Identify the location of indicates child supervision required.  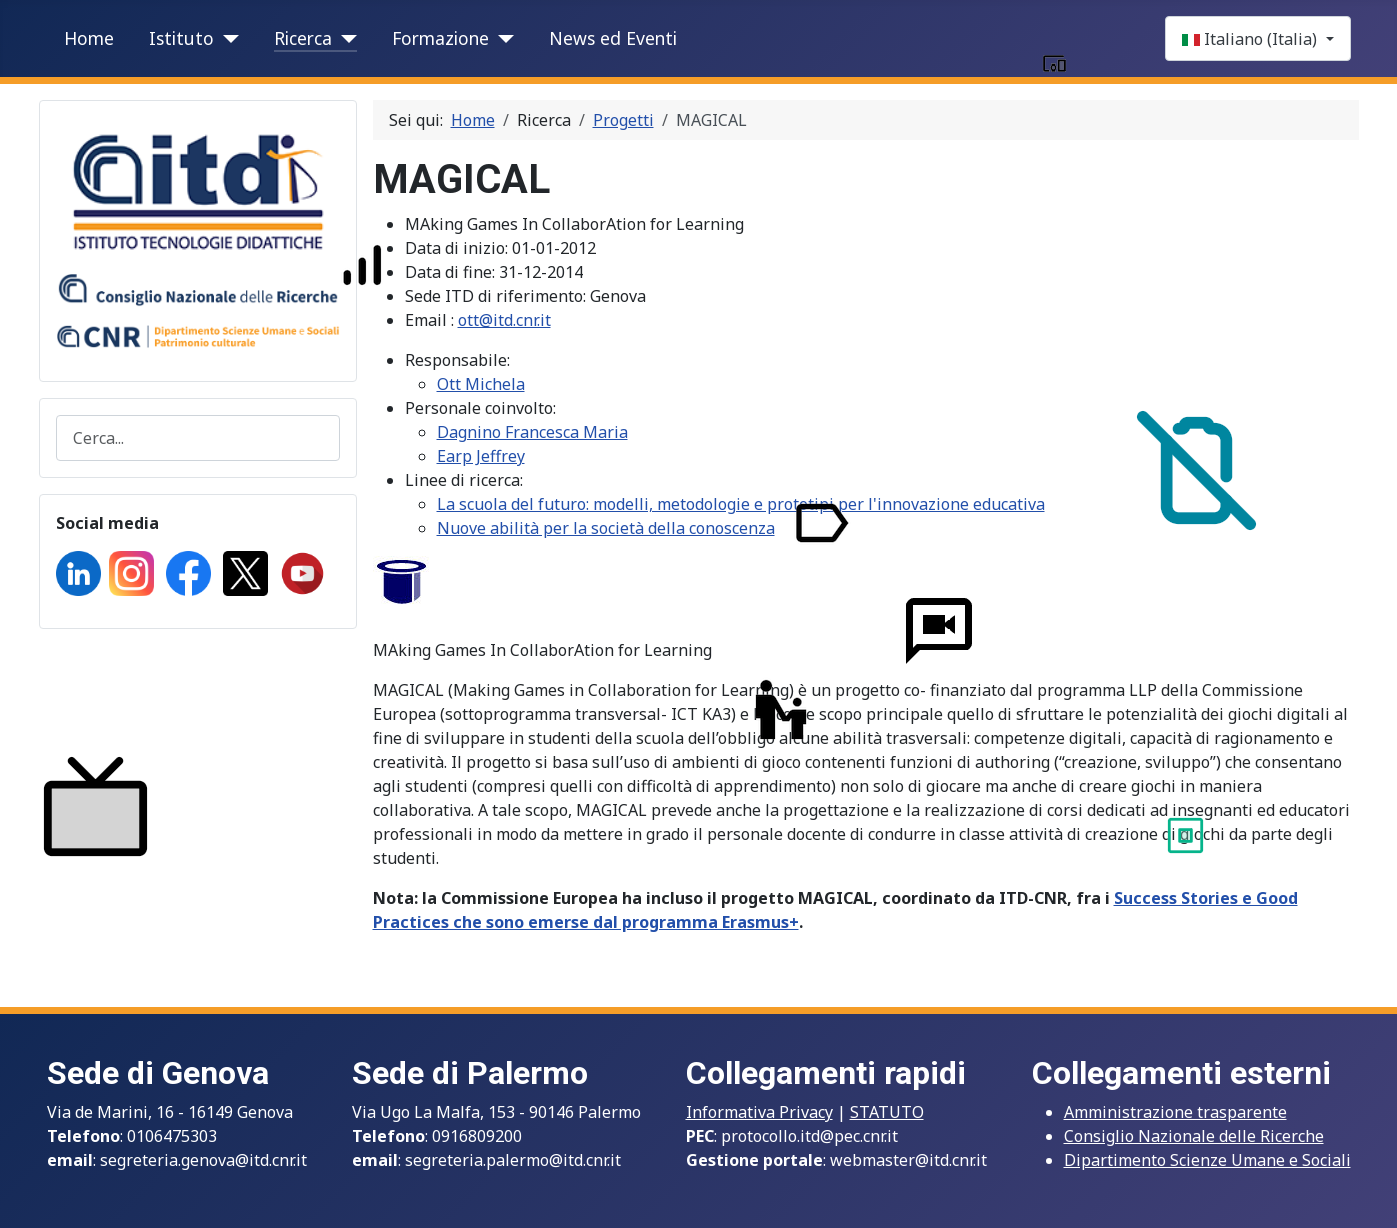
(782, 709).